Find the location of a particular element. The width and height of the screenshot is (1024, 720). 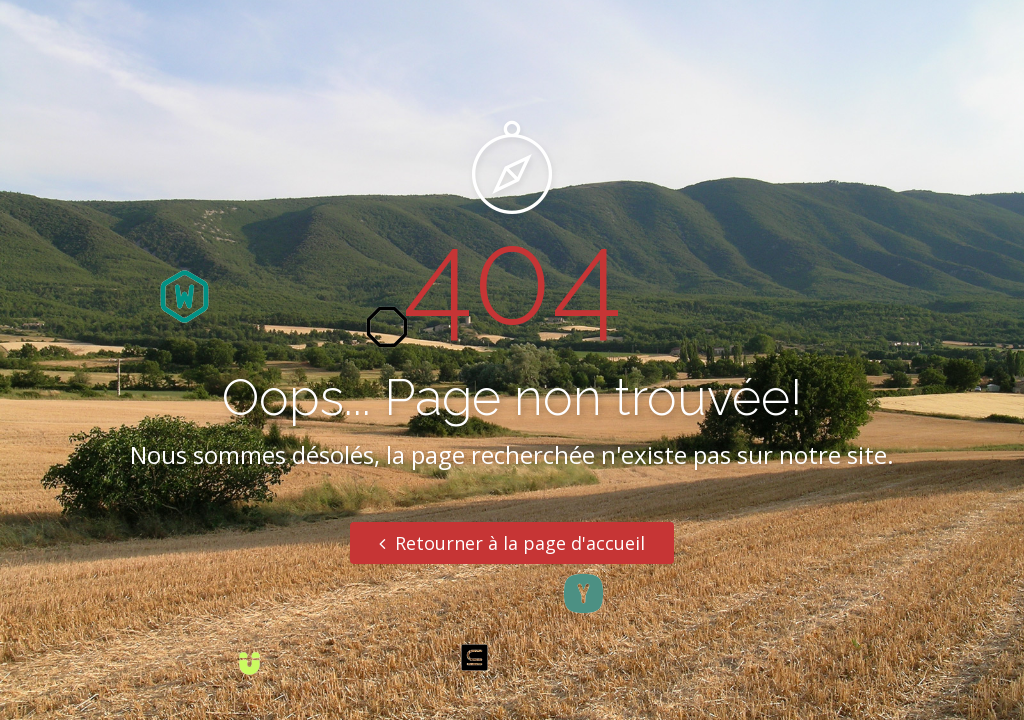

attract or pull related items together is located at coordinates (249, 663).